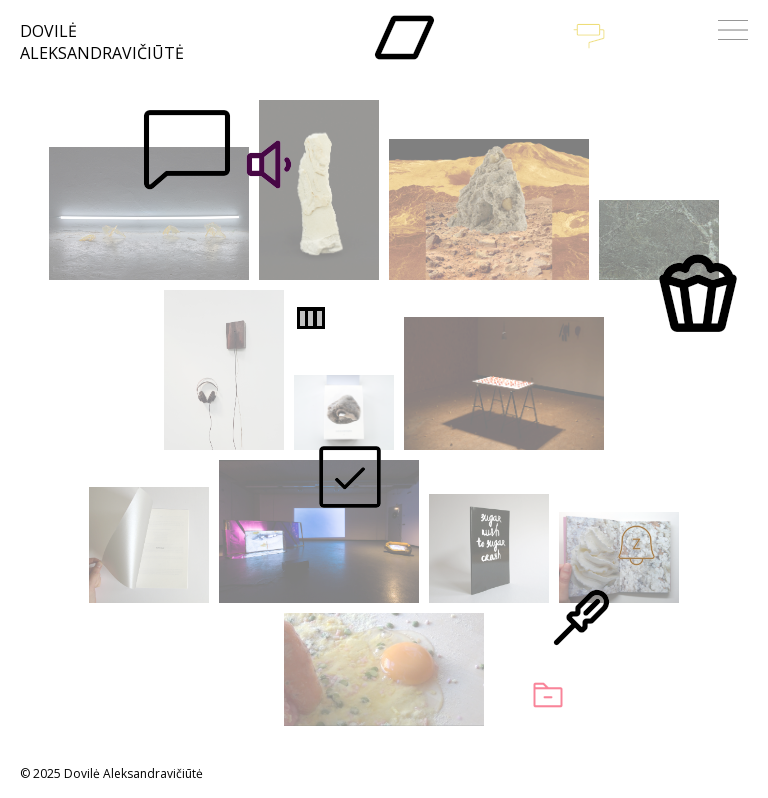  Describe the element at coordinates (636, 545) in the screenshot. I see `enable sleep or snooze mode for notifications` at that location.